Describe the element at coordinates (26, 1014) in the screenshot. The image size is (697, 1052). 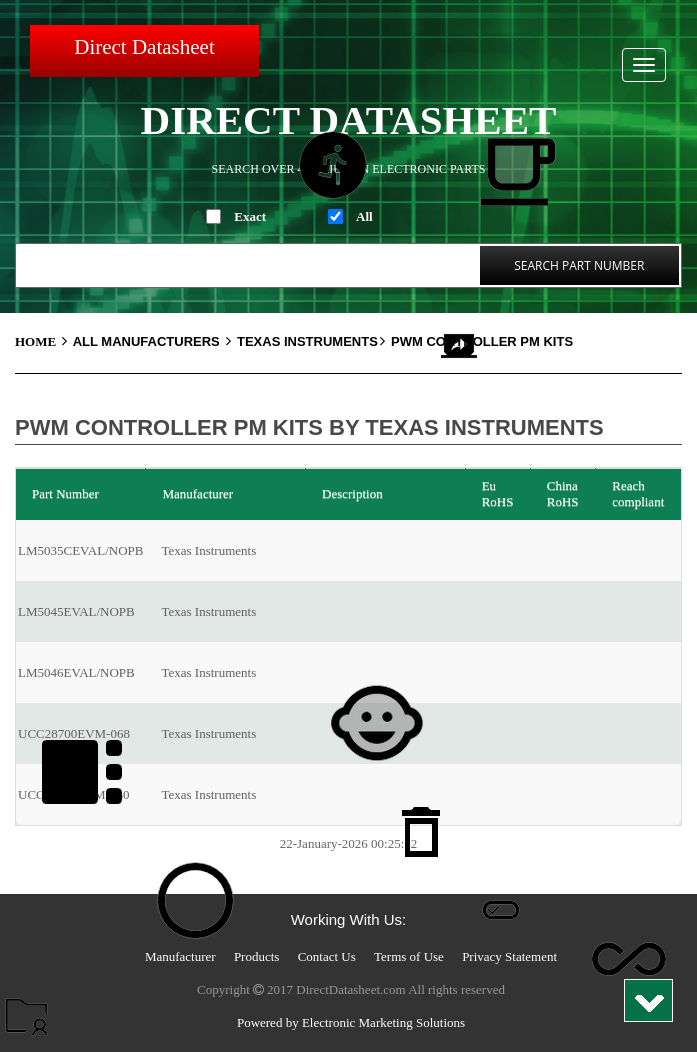
I see `access user-specific files or personal folder` at that location.